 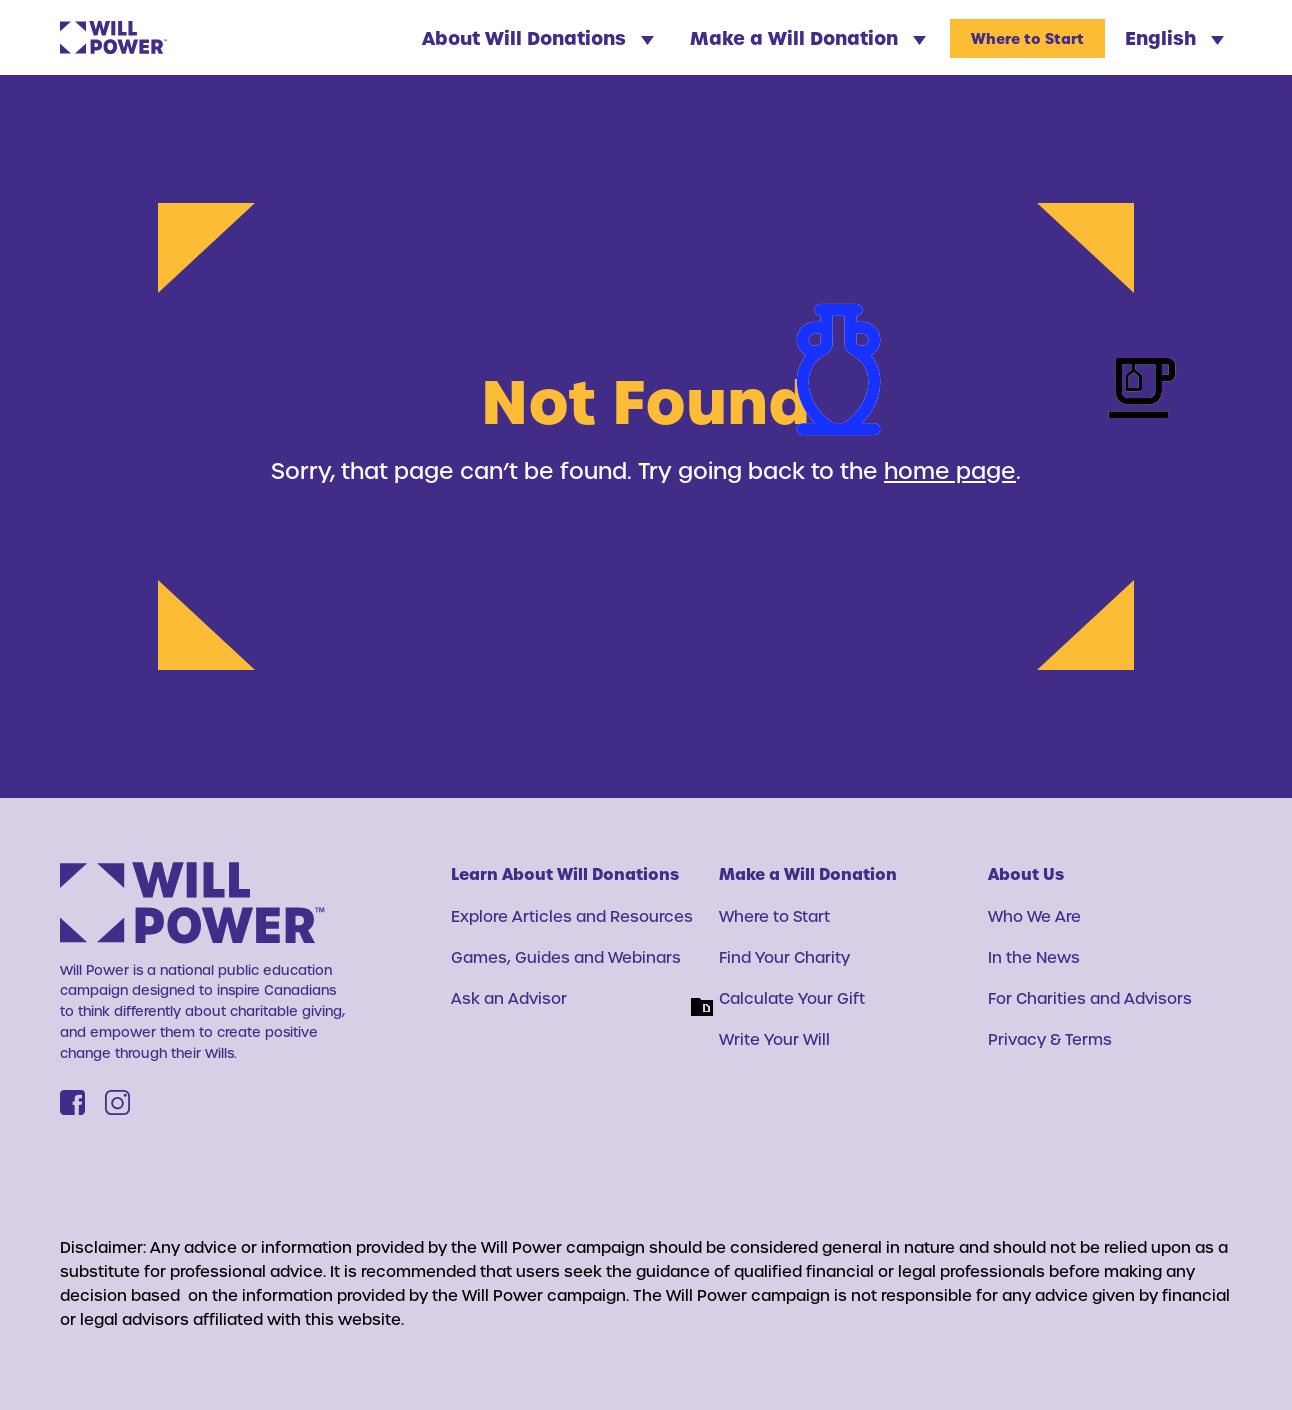 I want to click on access food and beverage emoji category, so click(x=1142, y=388).